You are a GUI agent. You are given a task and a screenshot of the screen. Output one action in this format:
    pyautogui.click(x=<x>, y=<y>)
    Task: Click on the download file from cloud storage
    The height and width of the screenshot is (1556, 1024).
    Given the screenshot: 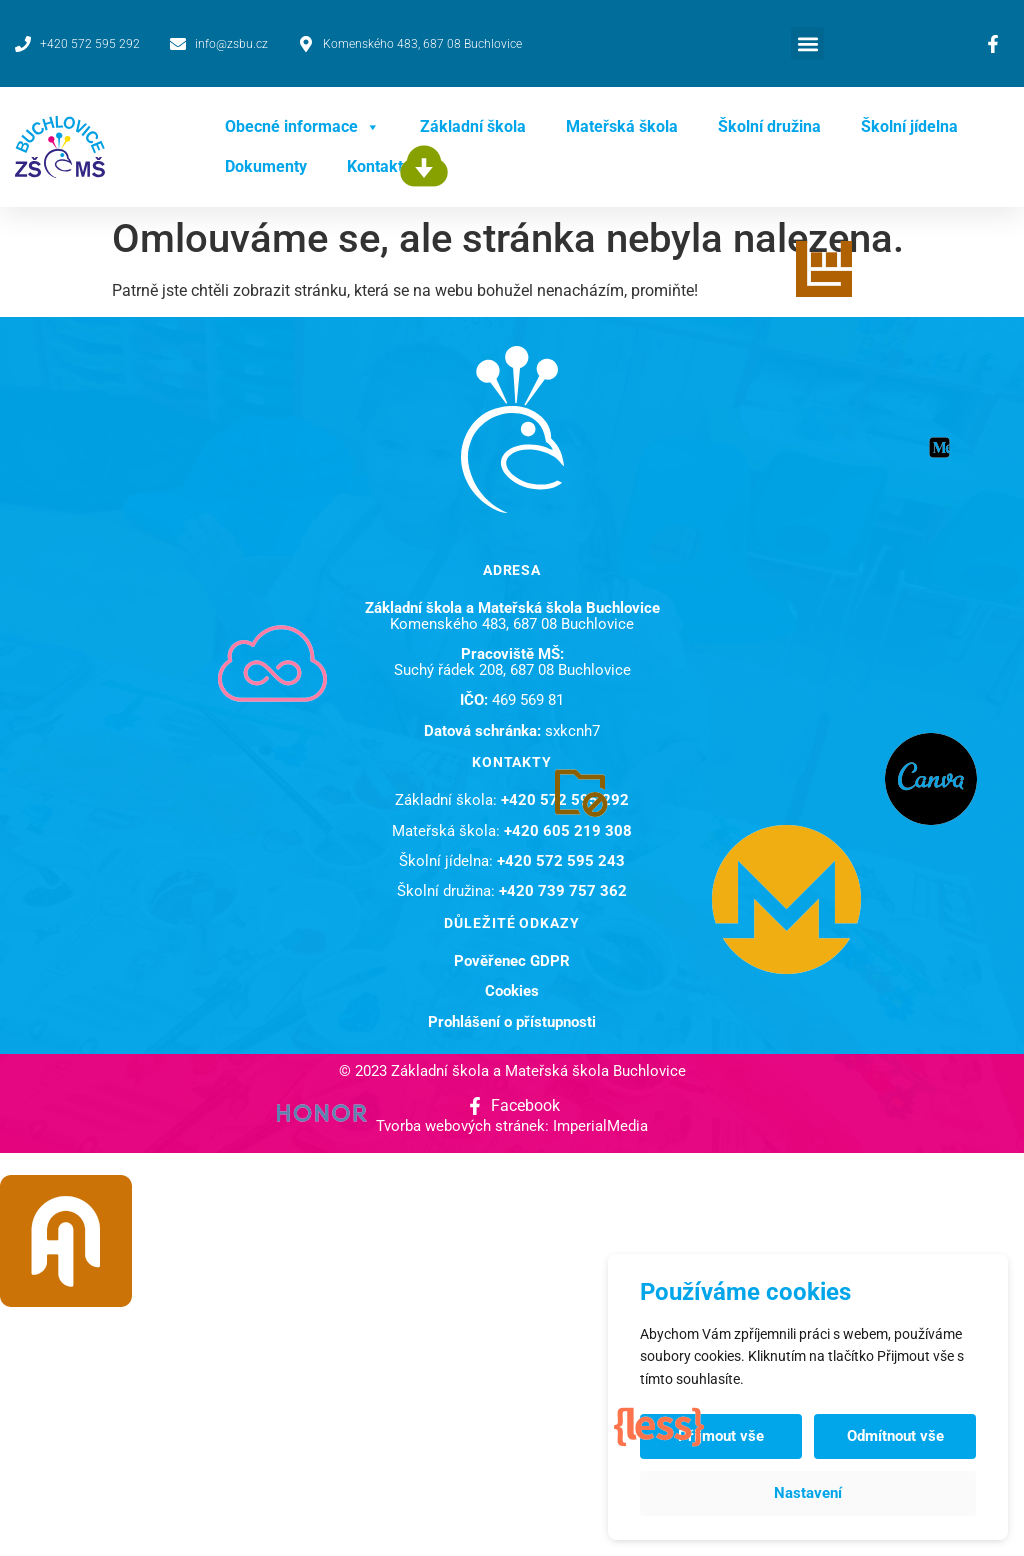 What is the action you would take?
    pyautogui.click(x=424, y=167)
    